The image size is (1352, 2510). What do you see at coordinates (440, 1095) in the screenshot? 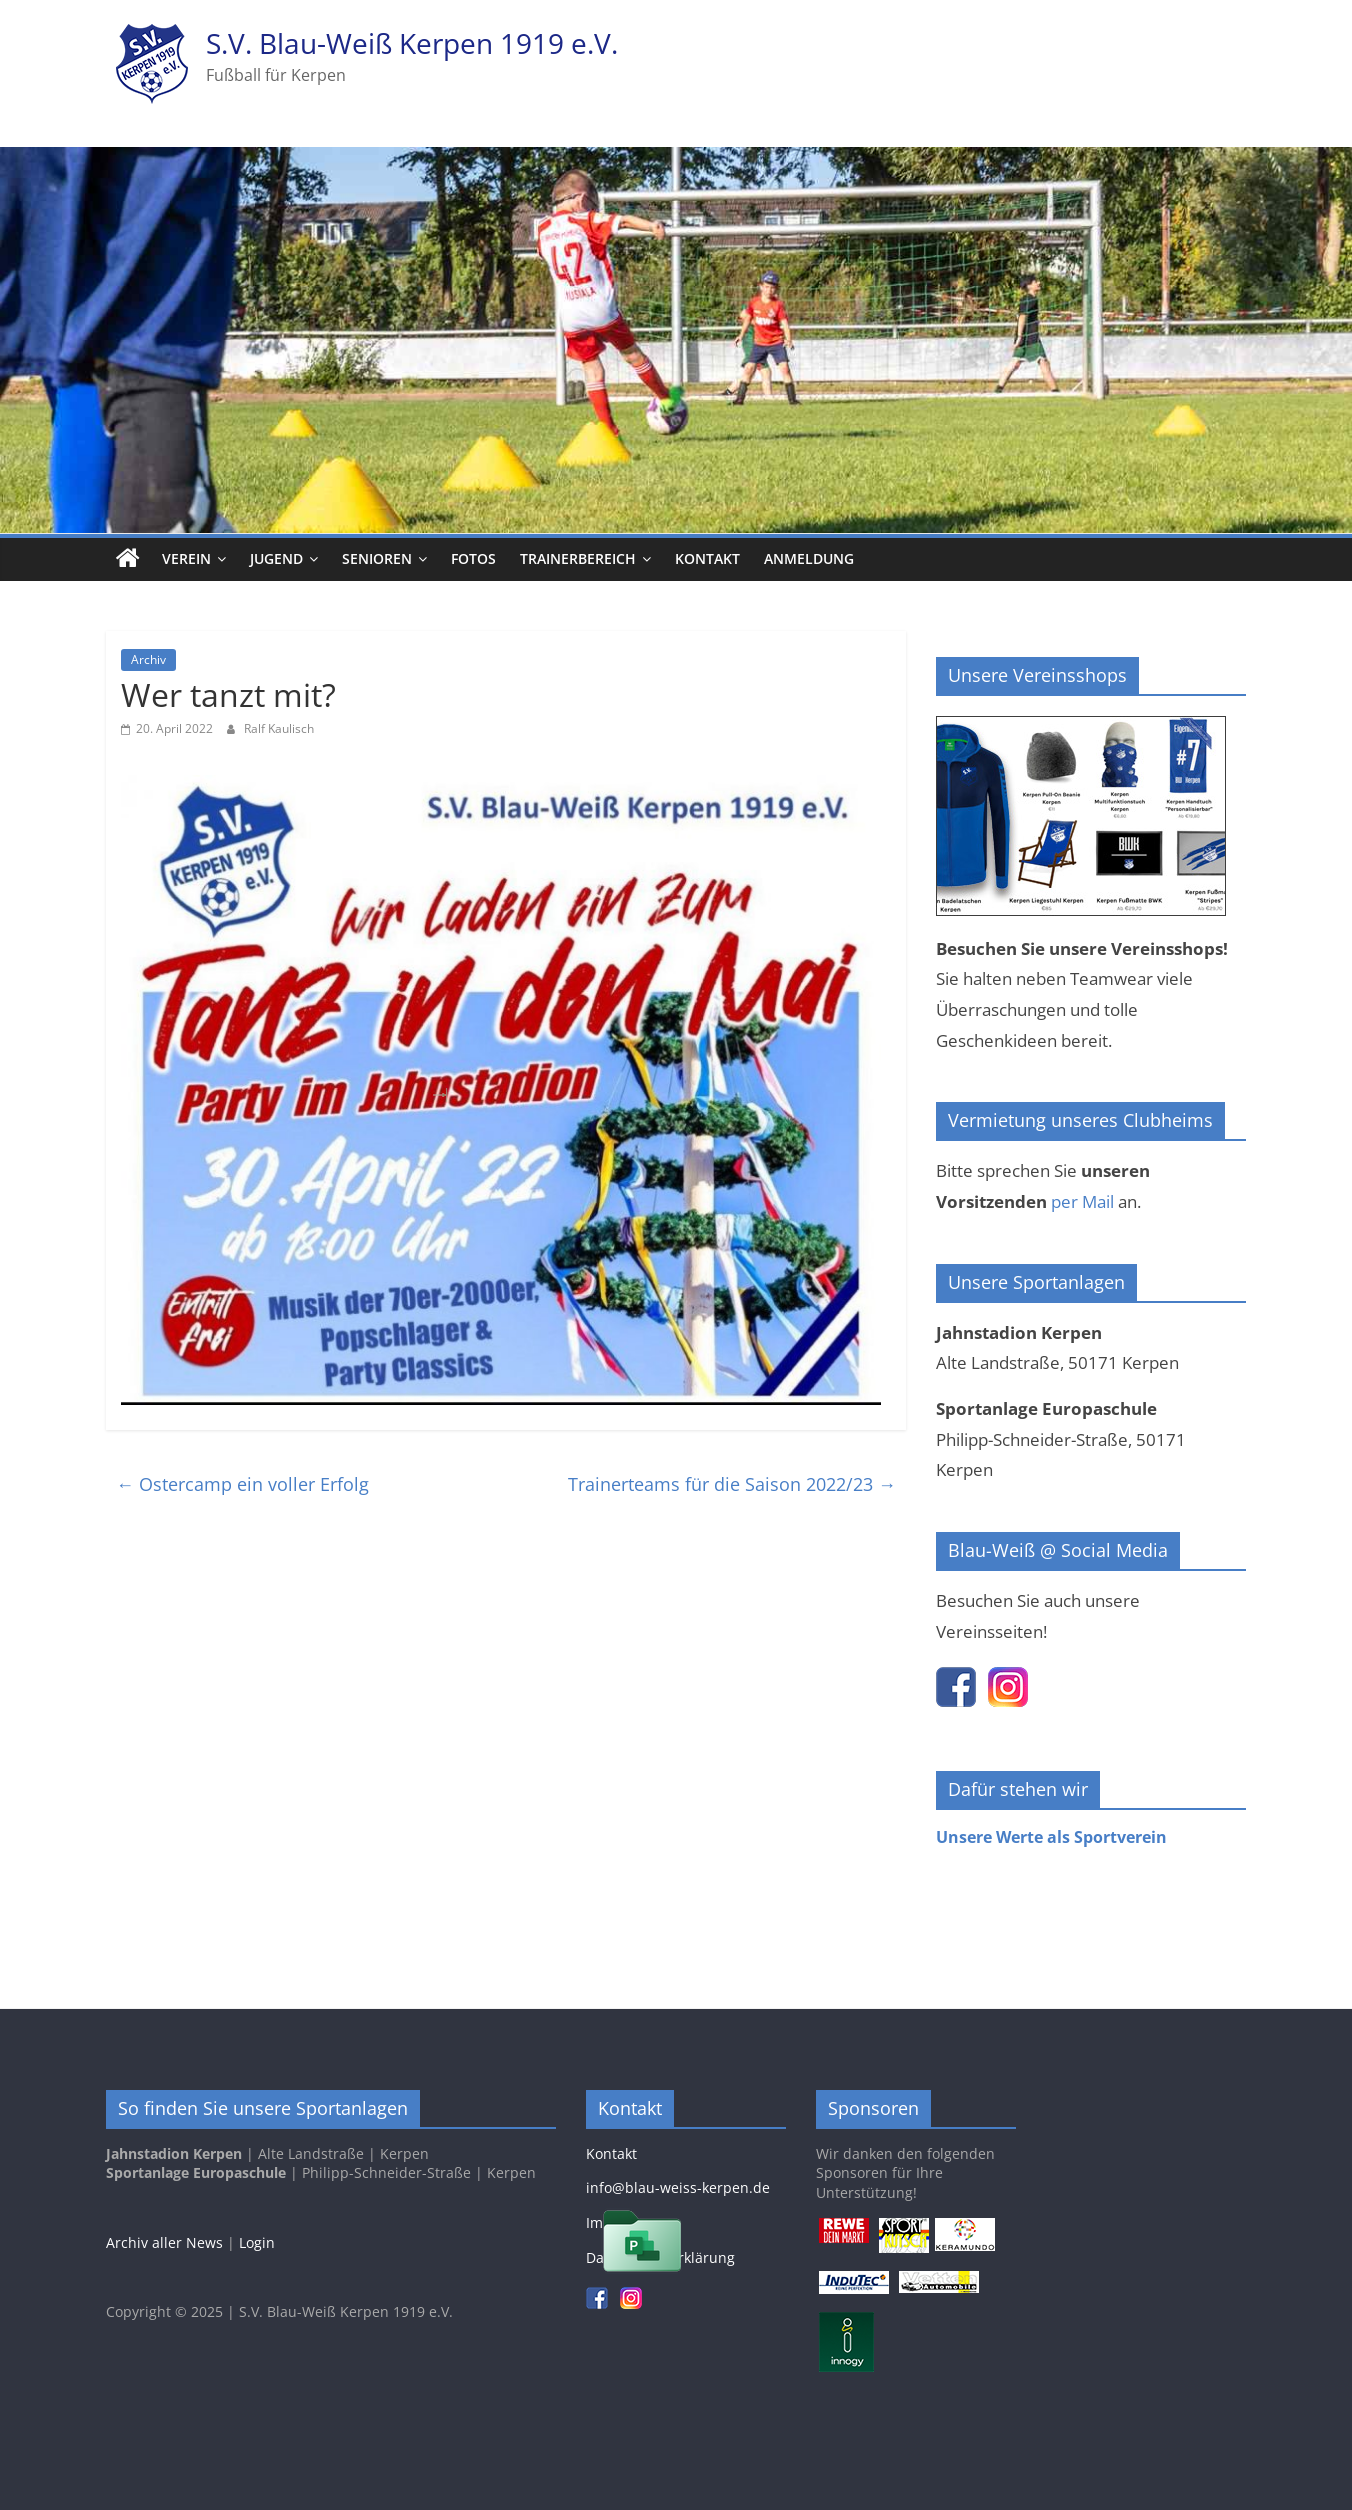
I see `go to the last item in a list or sequence` at bounding box center [440, 1095].